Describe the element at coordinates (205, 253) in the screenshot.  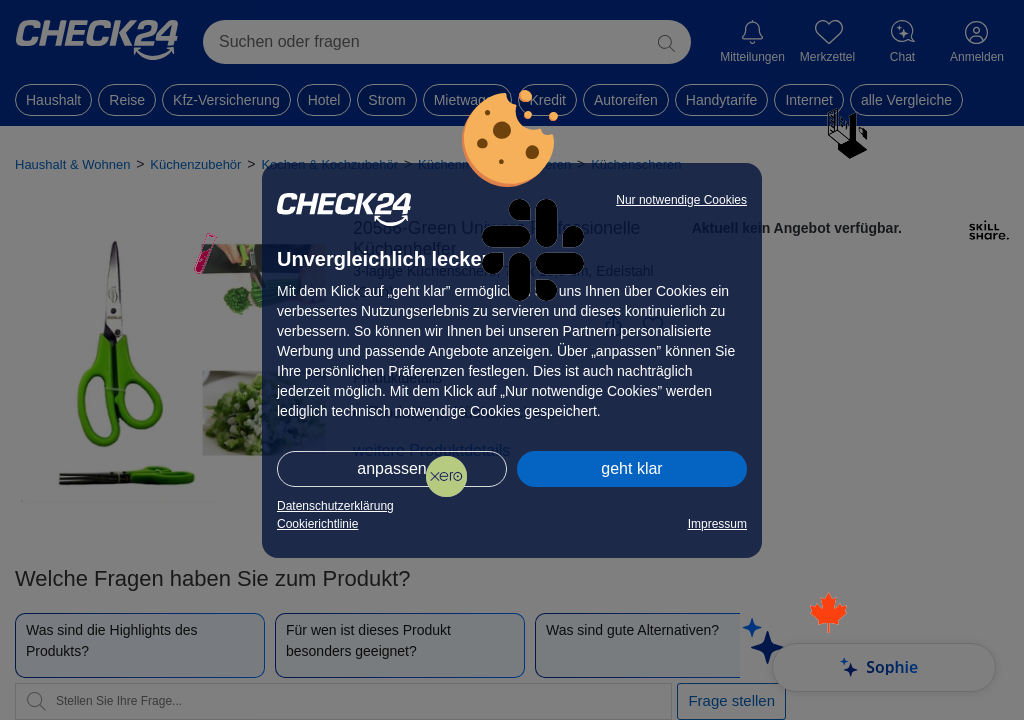
I see `jekyll static site generator logo` at that location.